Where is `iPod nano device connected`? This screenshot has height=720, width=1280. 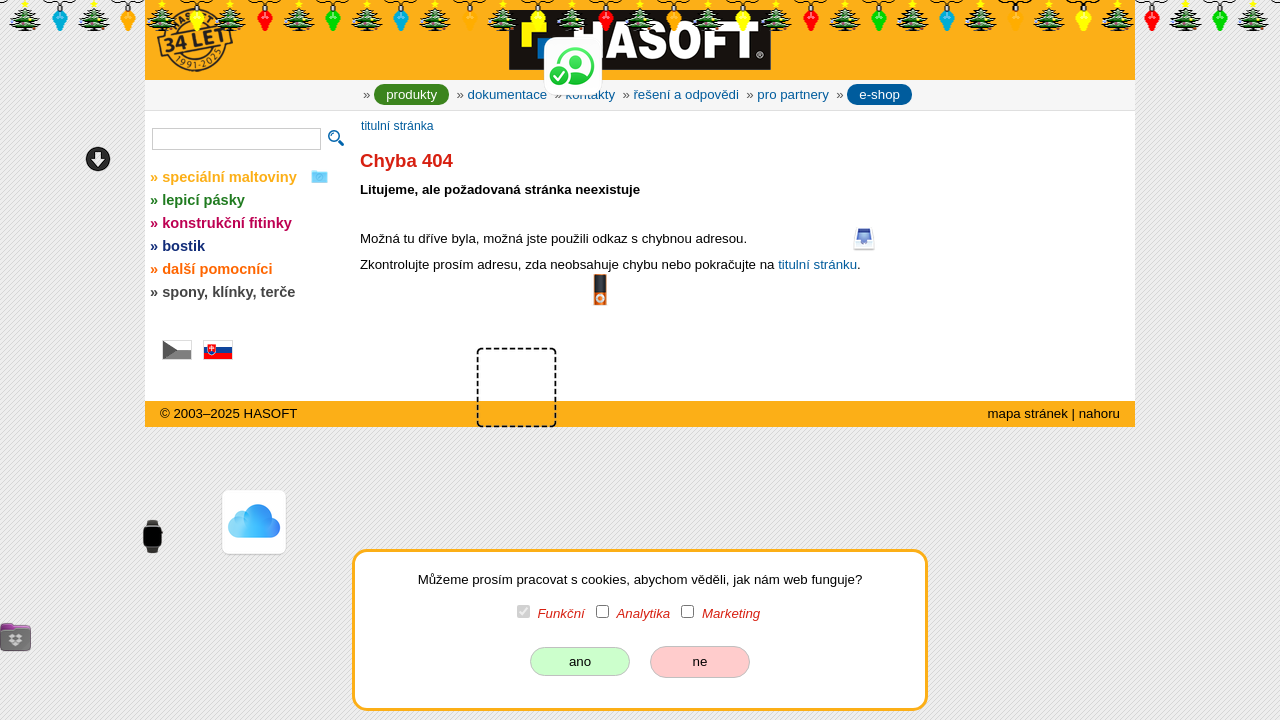
iPod nano device connected is located at coordinates (600, 290).